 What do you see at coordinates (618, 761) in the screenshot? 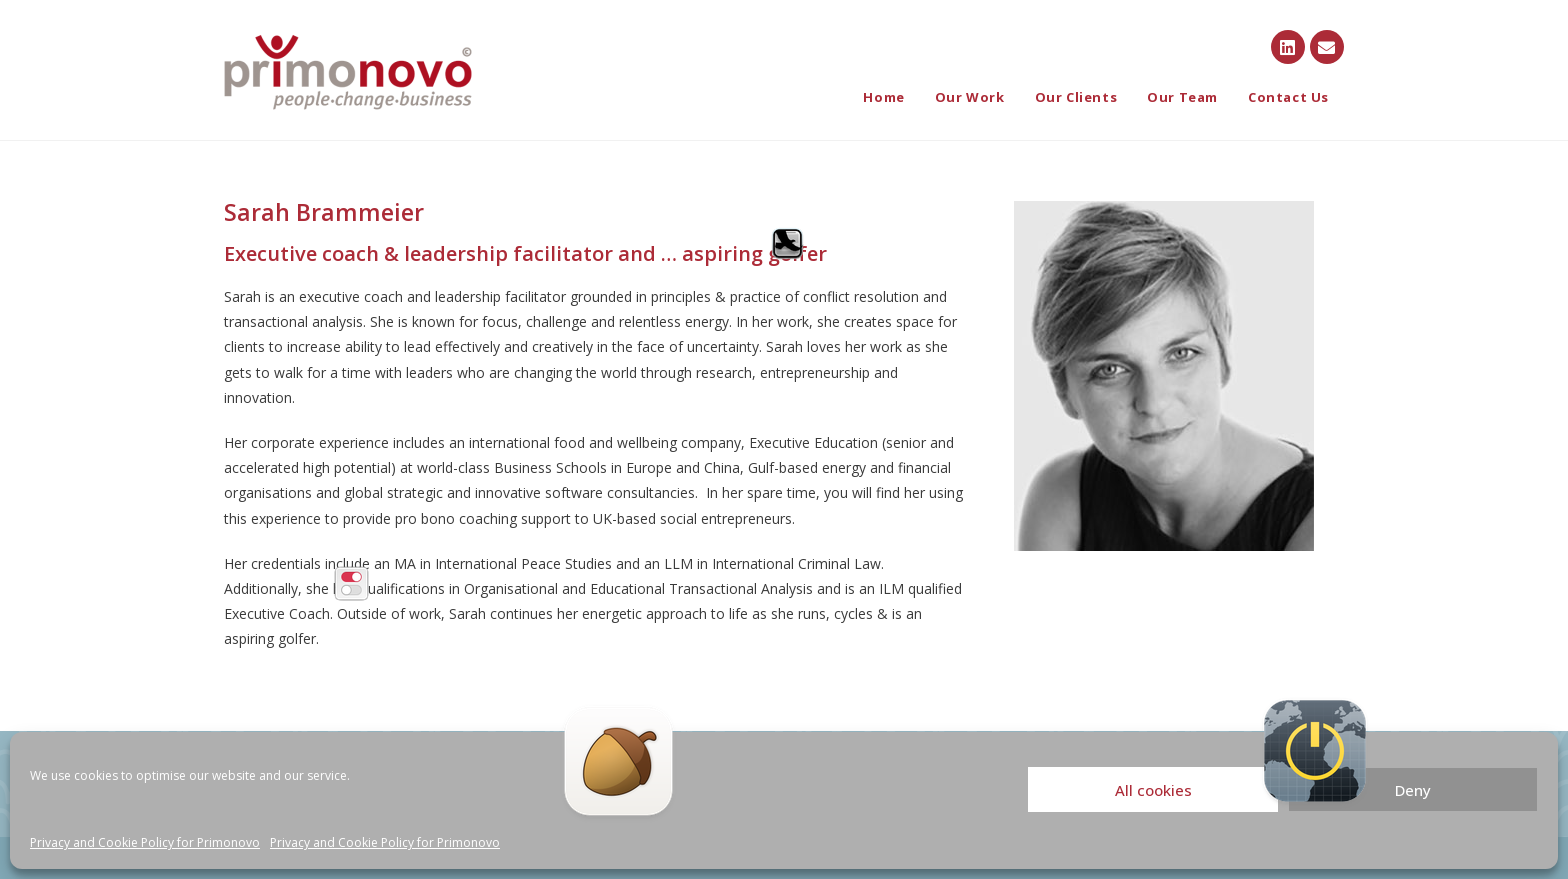
I see `open nutstore cloud storage app` at bounding box center [618, 761].